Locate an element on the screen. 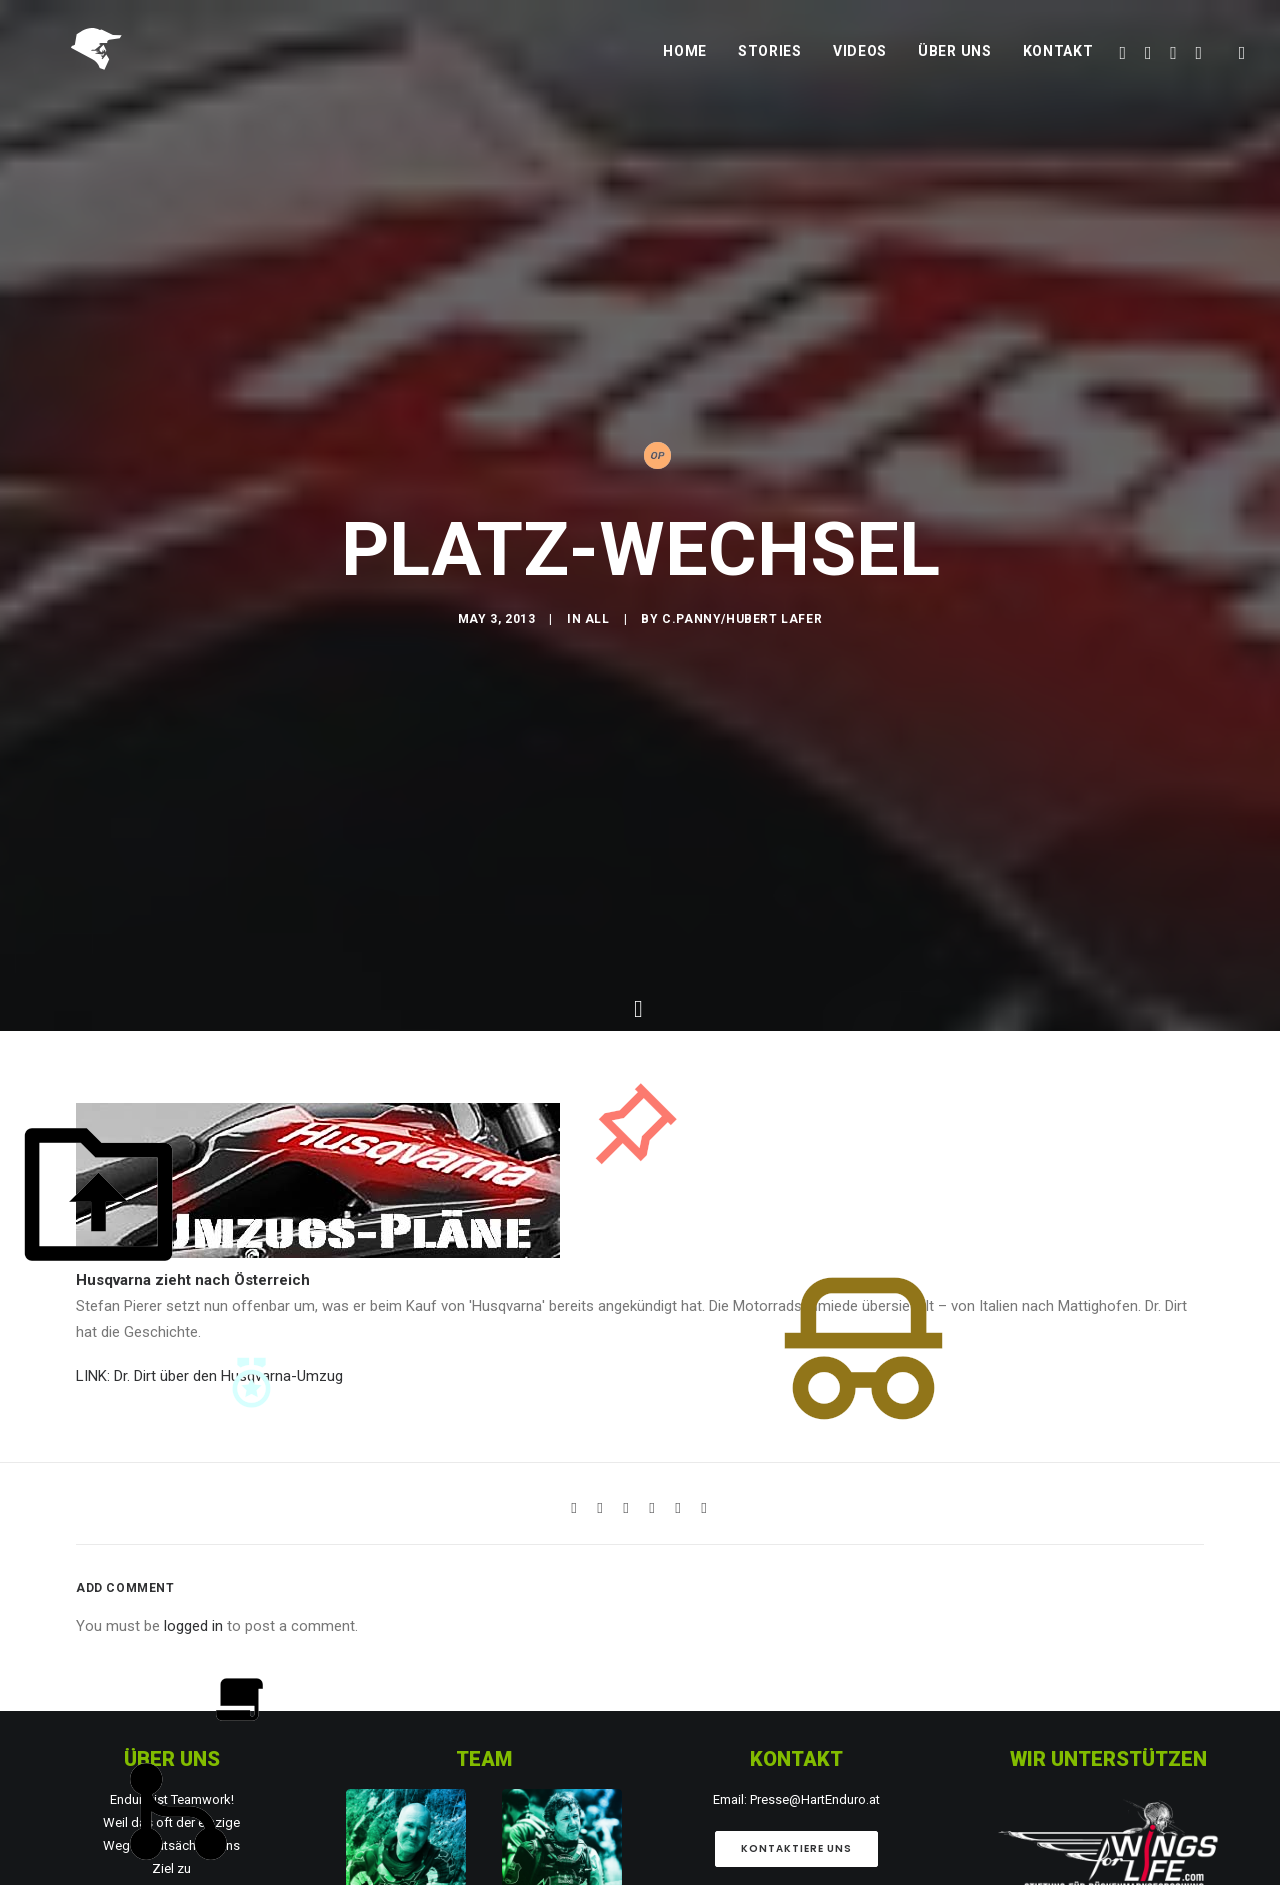 This screenshot has height=1885, width=1280. incognito or private browsing mode is located at coordinates (863, 1348).